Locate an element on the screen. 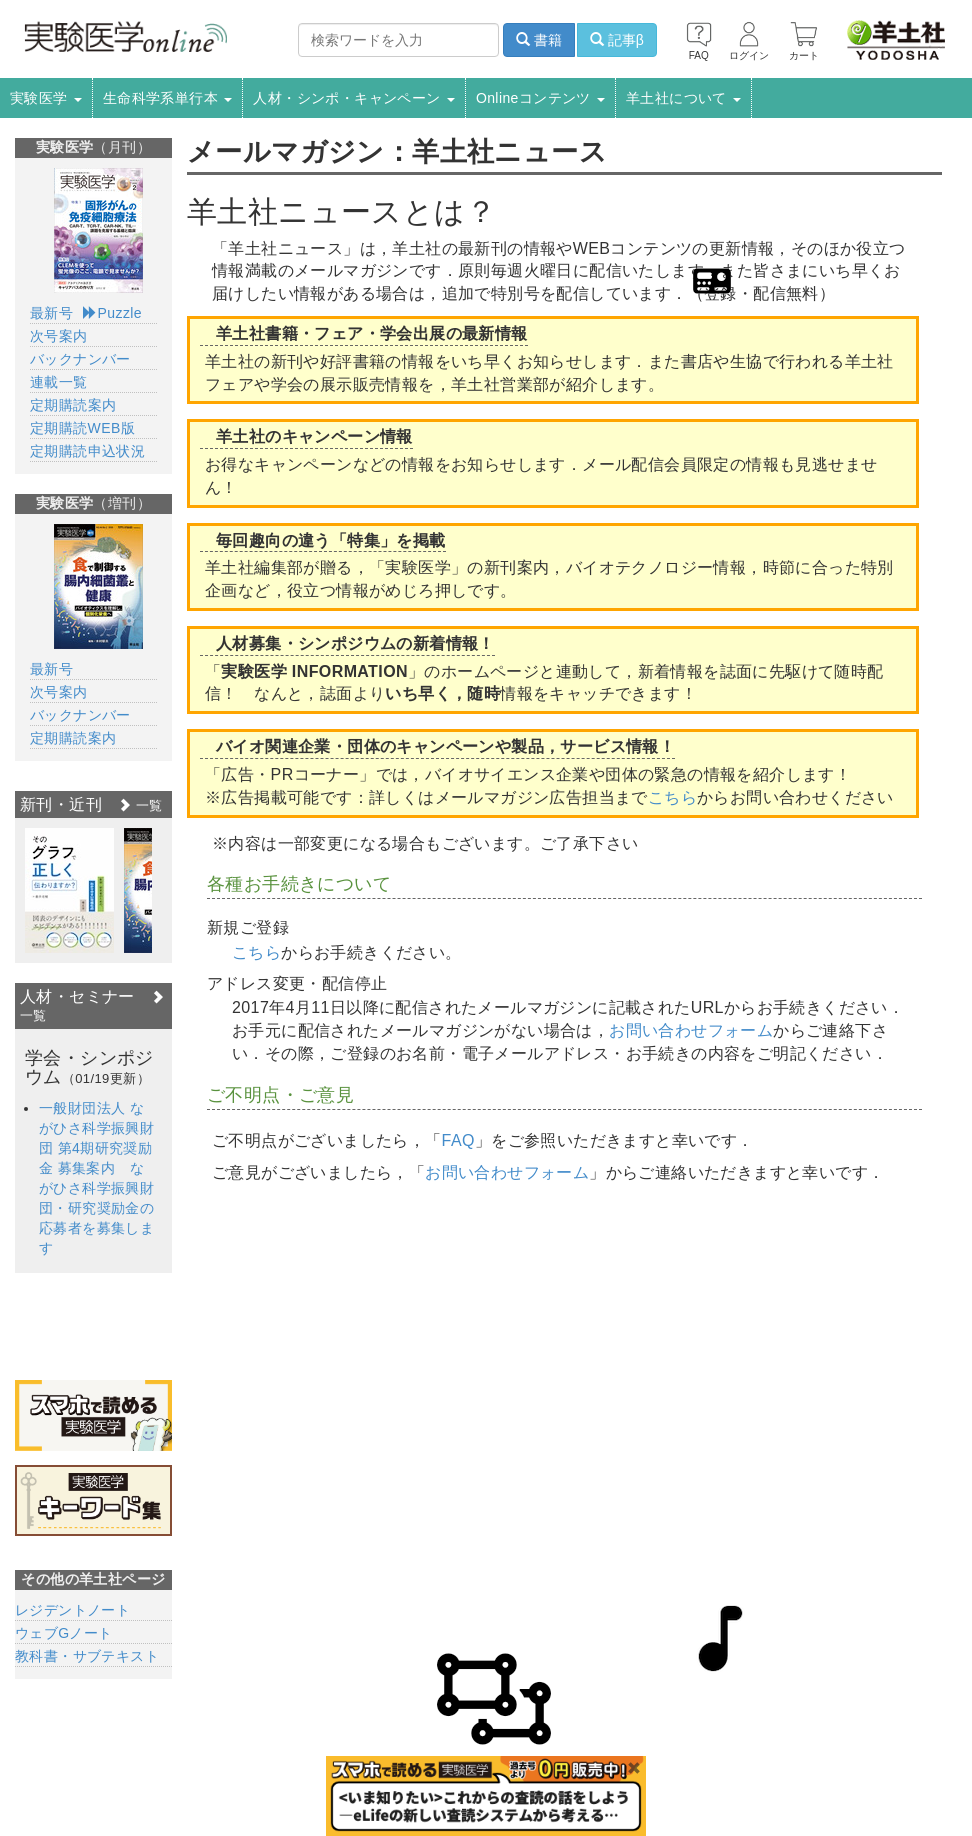 Image resolution: width=972 pixels, height=1836 pixels. play or access audio content is located at coordinates (720, 1638).